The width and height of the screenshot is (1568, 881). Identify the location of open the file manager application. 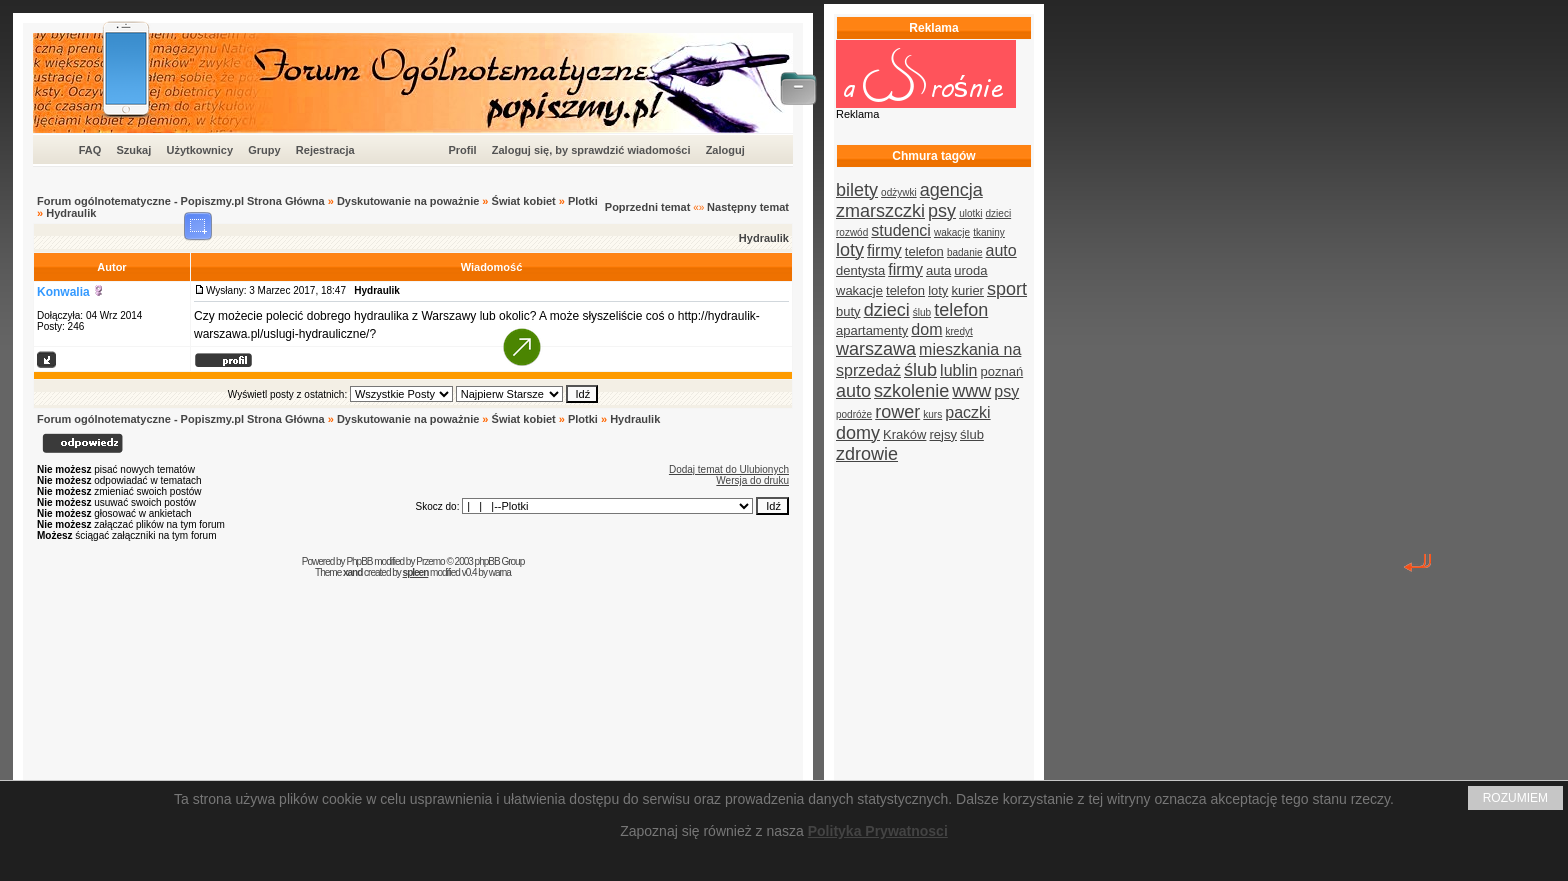
(798, 88).